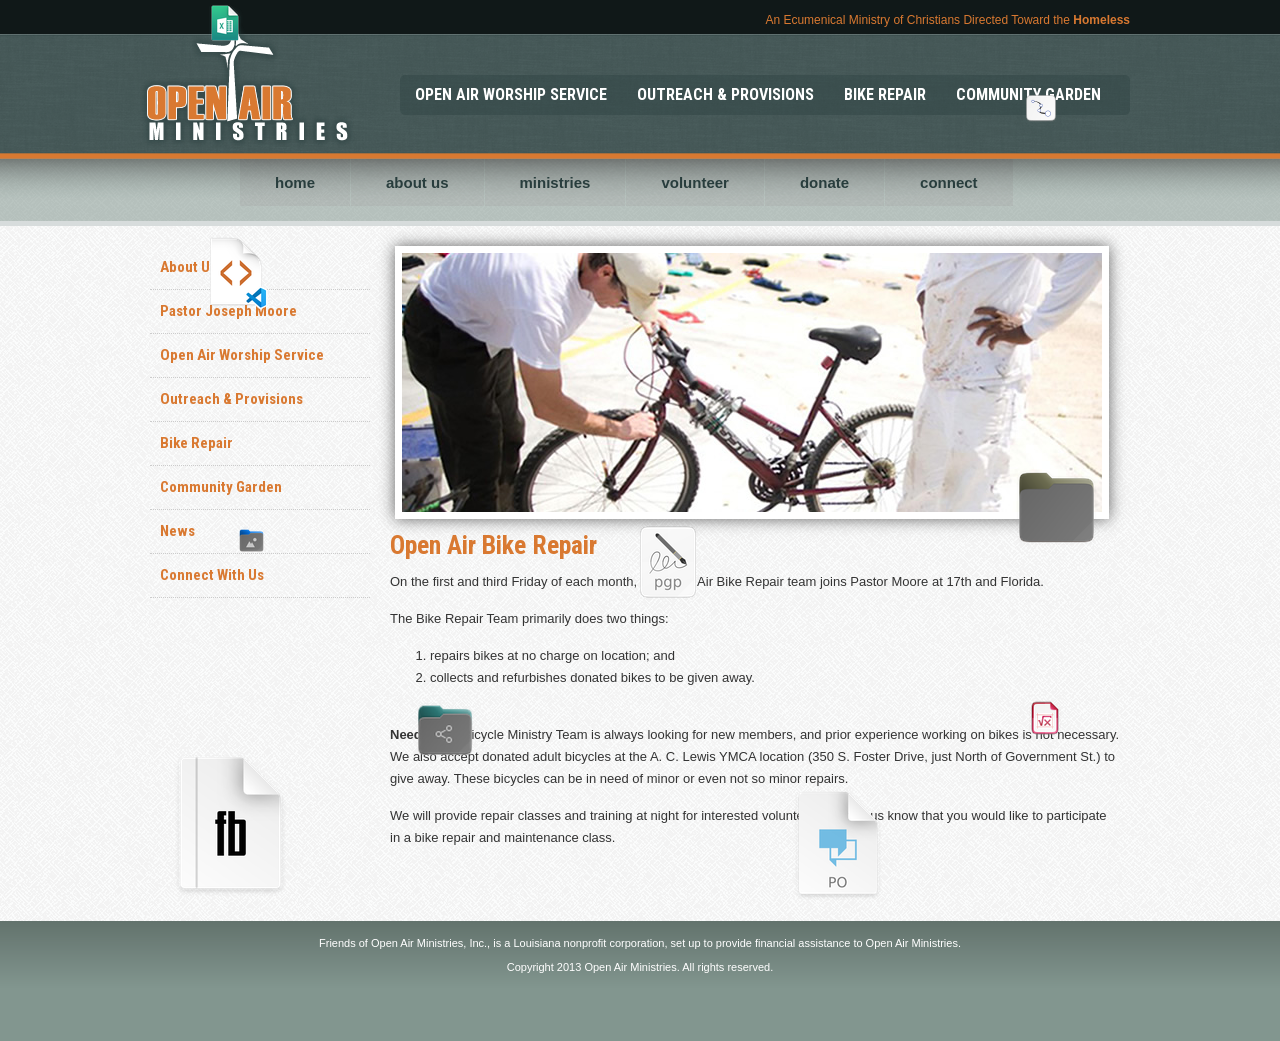 The image size is (1280, 1041). Describe the element at coordinates (1056, 507) in the screenshot. I see `open folder to view contents` at that location.